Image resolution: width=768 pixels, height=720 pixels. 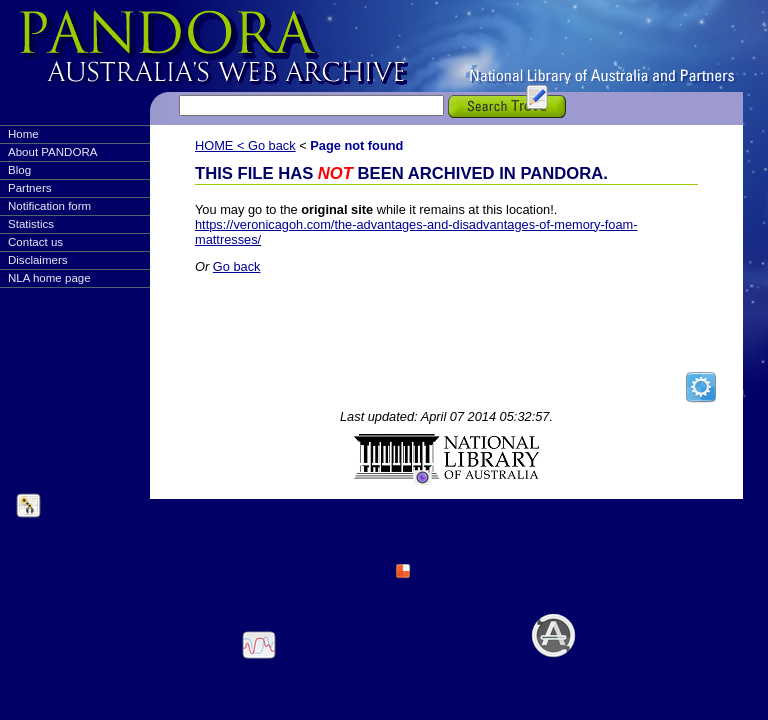 What do you see at coordinates (553, 635) in the screenshot?
I see `check for available system updates` at bounding box center [553, 635].